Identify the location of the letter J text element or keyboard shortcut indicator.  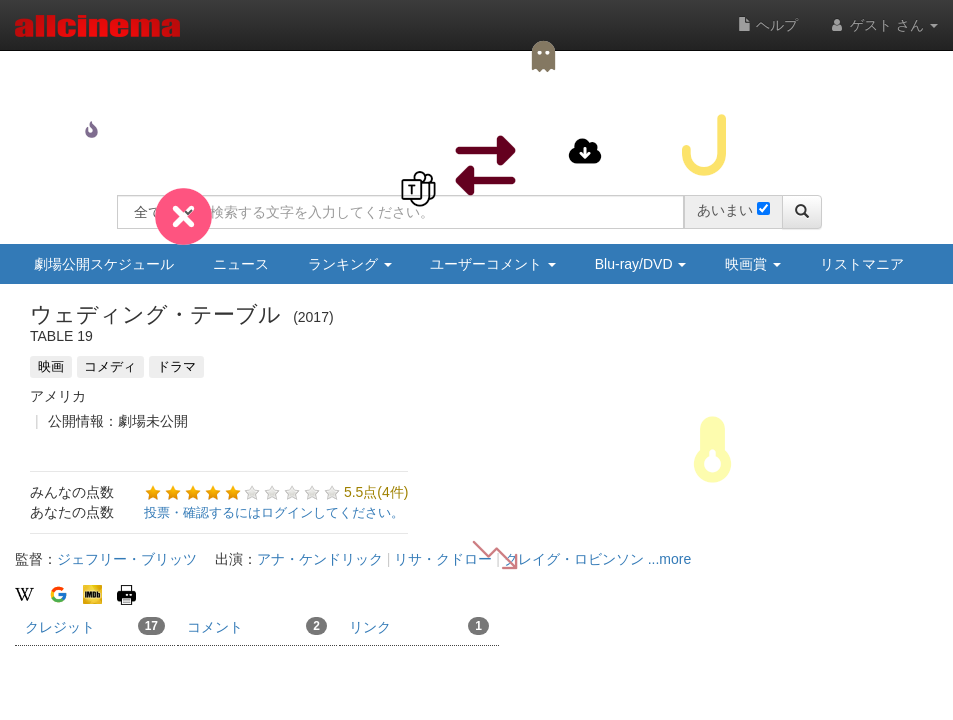
(704, 145).